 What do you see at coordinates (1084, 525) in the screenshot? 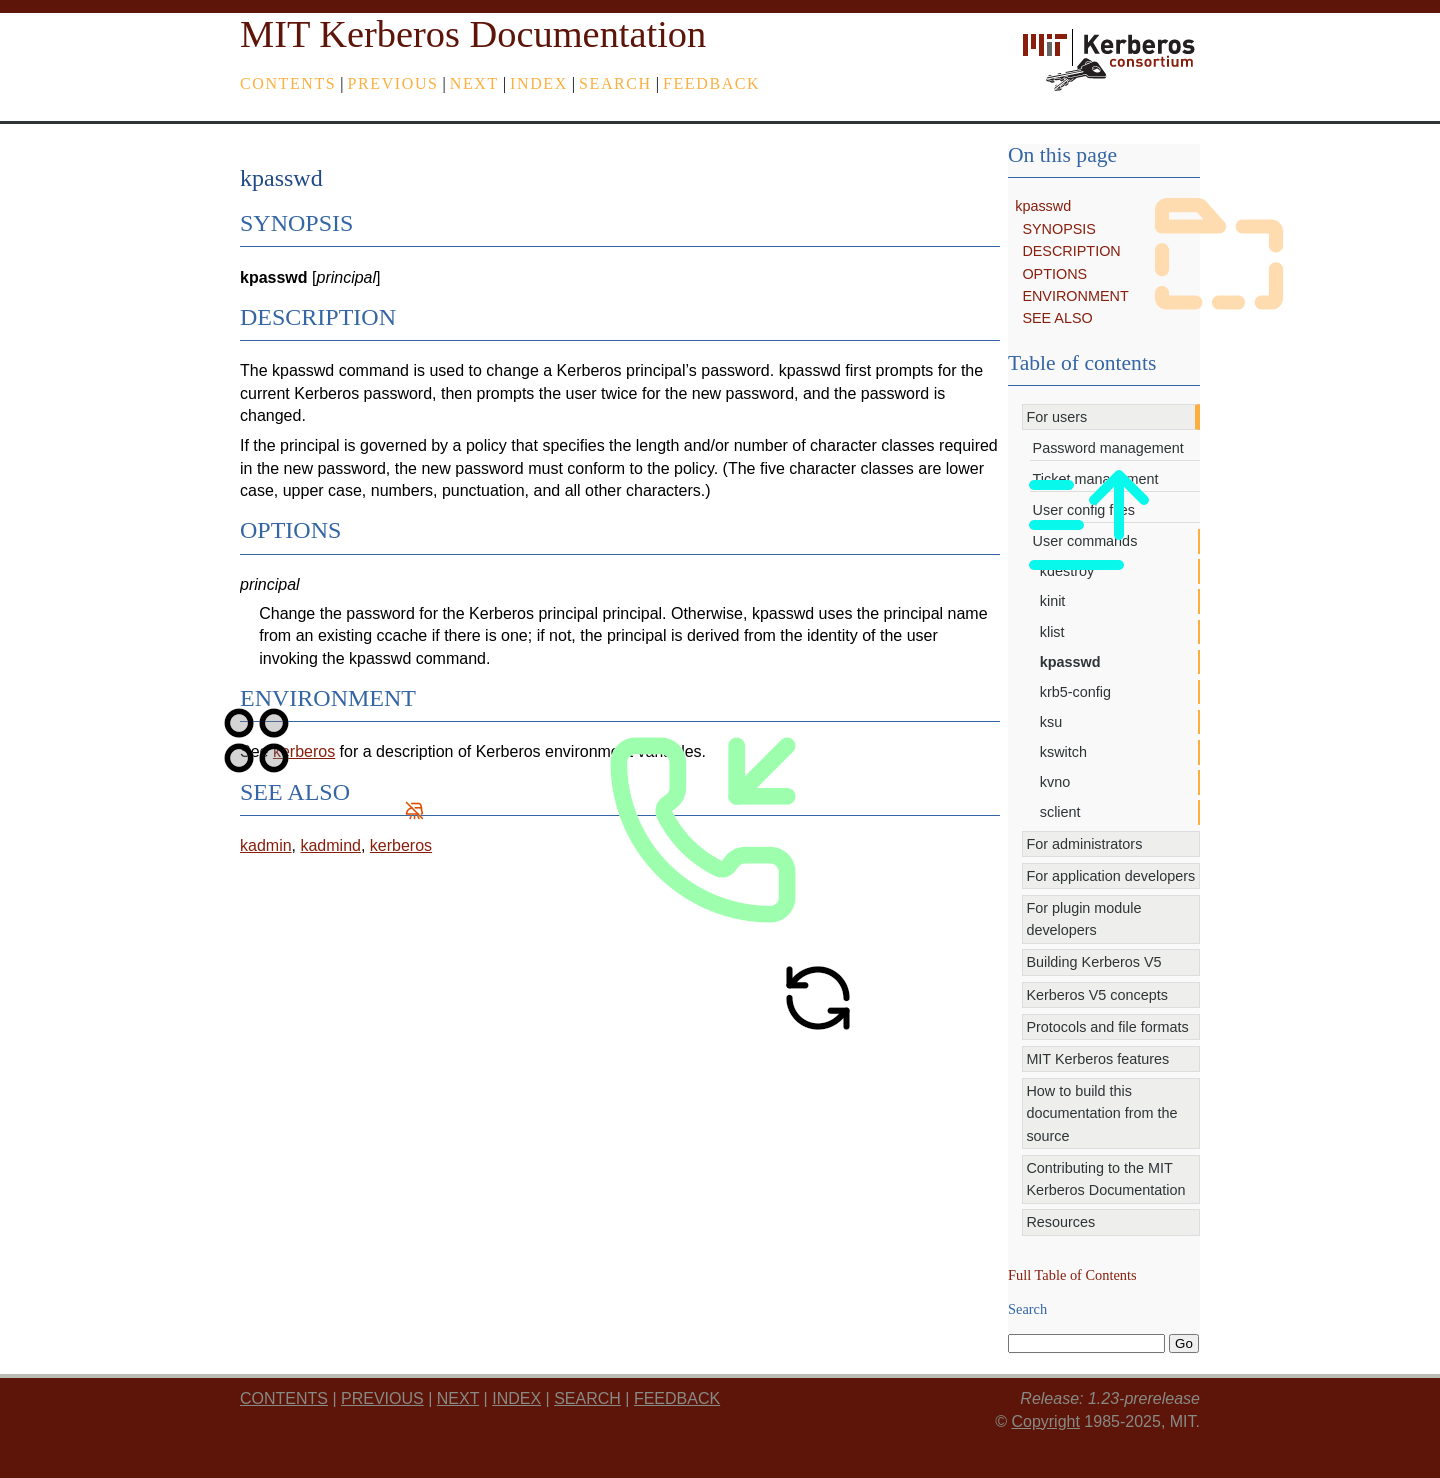
I see `sort items in descending order` at bounding box center [1084, 525].